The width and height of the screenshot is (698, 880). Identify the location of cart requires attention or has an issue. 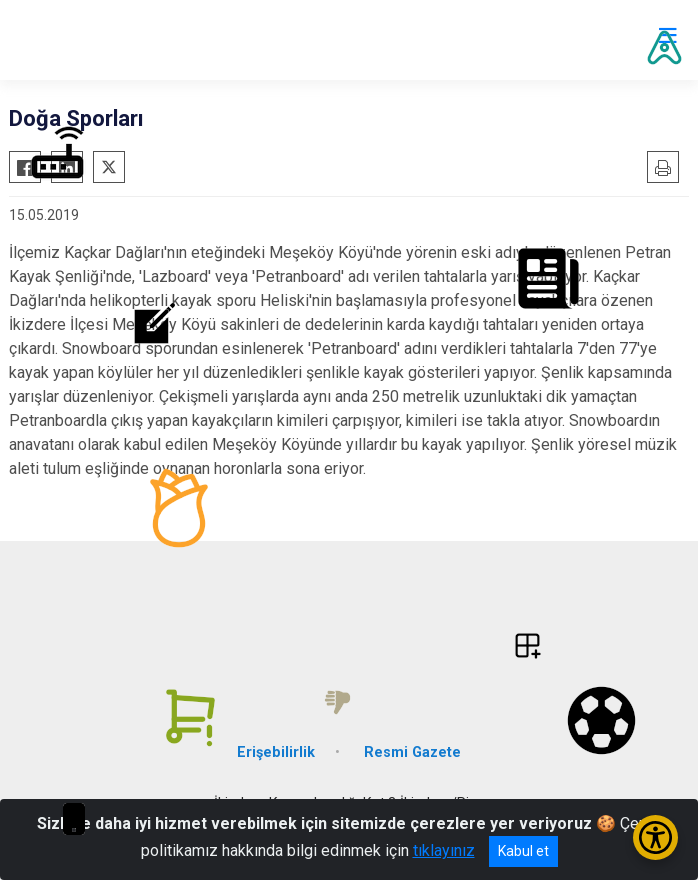
(190, 716).